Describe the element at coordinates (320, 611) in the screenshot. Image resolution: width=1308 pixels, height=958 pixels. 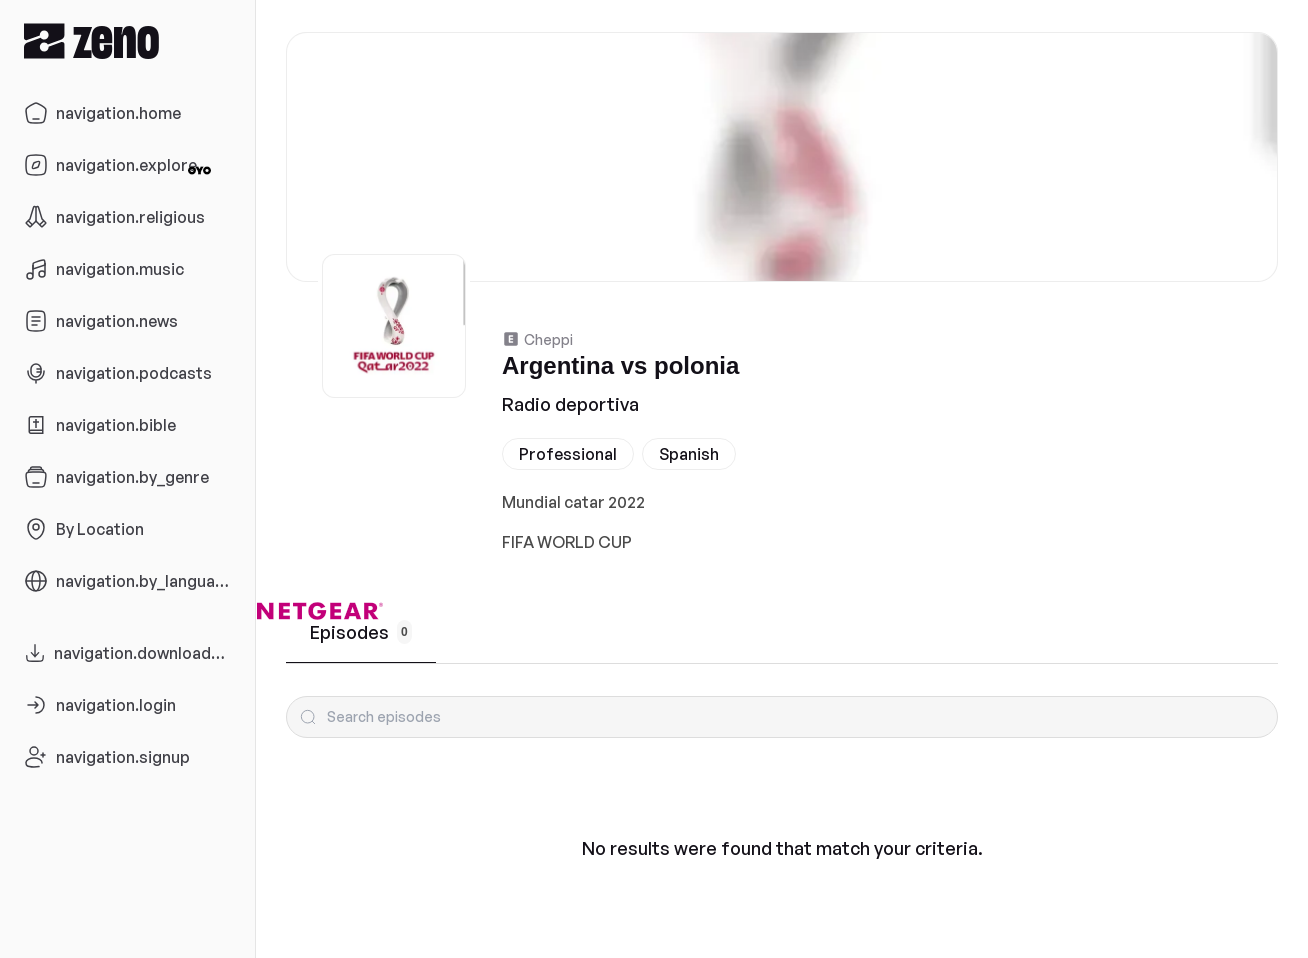
I see `netgear brand logo` at that location.